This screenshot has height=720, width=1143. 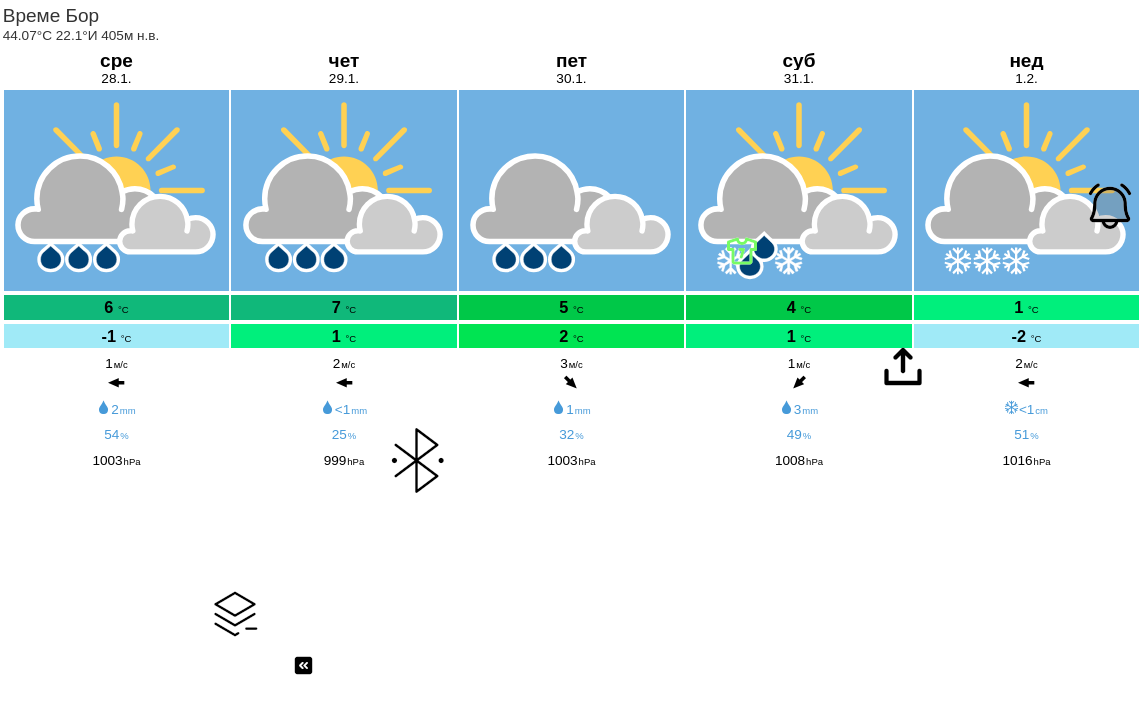 What do you see at coordinates (235, 614) in the screenshot?
I see `remove a layer from the stack` at bounding box center [235, 614].